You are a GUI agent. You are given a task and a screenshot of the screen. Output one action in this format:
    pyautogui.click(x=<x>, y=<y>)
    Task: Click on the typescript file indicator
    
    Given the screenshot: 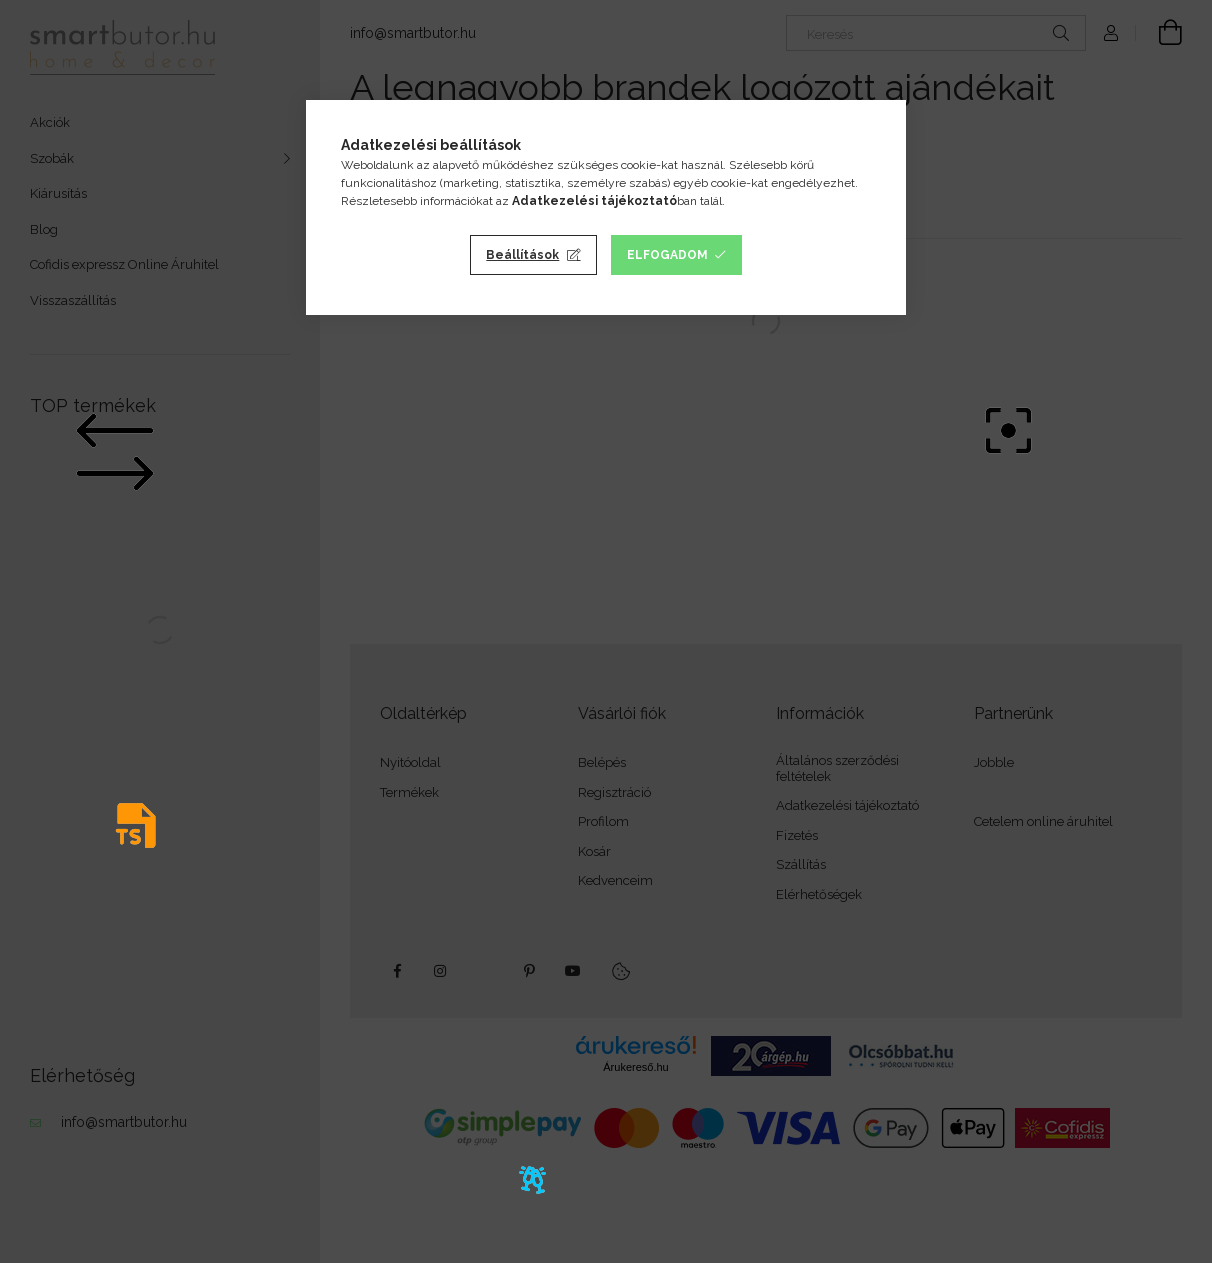 What is the action you would take?
    pyautogui.click(x=136, y=825)
    